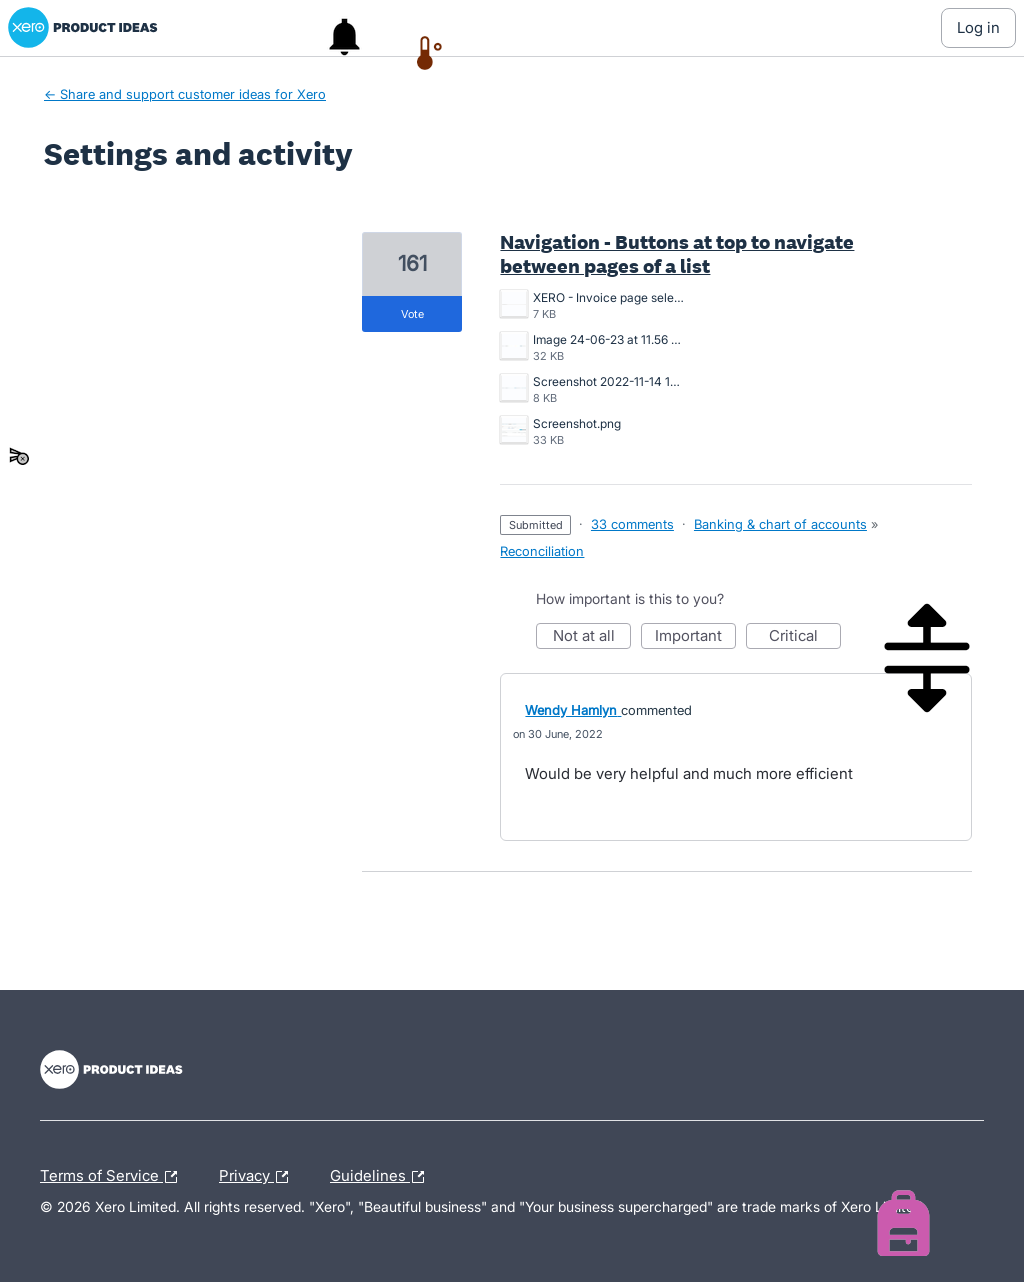  Describe the element at coordinates (19, 455) in the screenshot. I see `cancel a scheduled message` at that location.